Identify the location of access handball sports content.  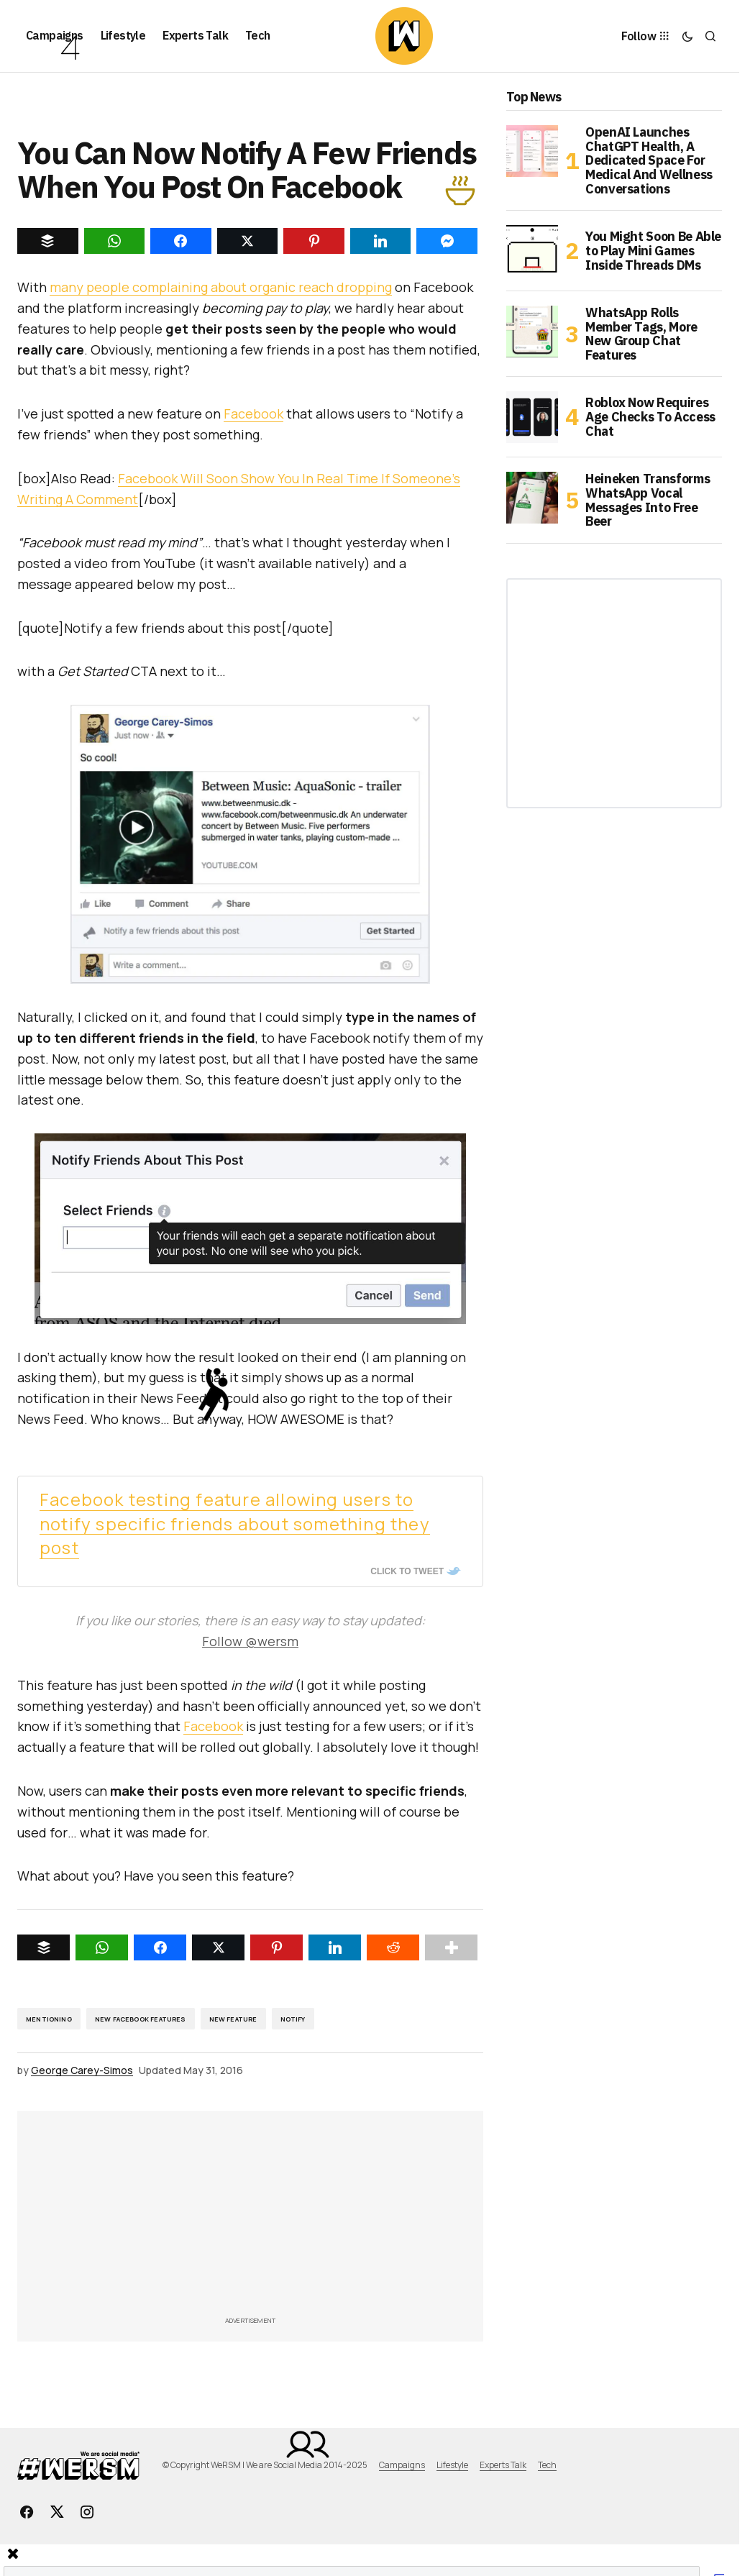
(214, 1394).